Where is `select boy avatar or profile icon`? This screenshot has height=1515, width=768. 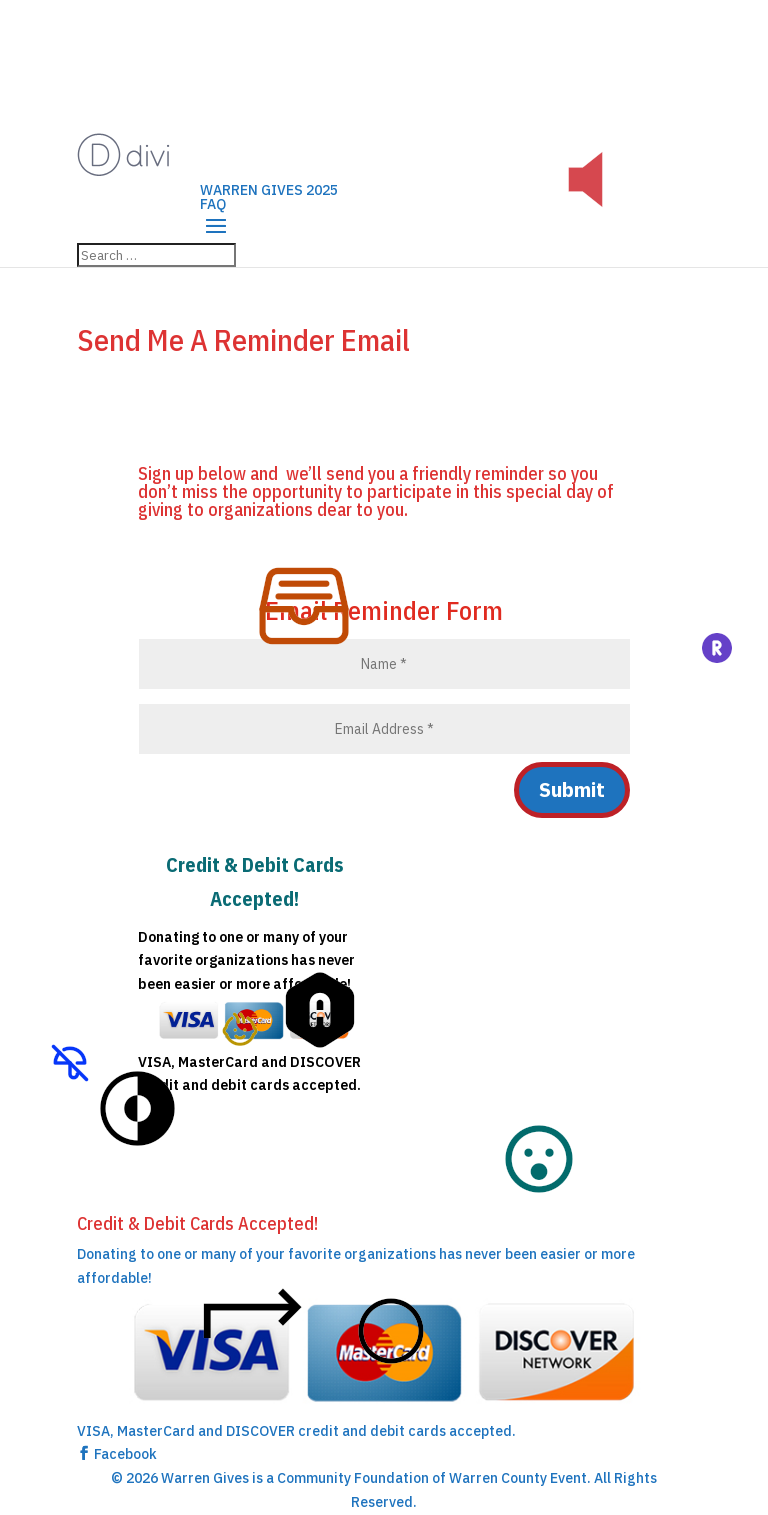
select boy avatar or profile icon is located at coordinates (240, 1030).